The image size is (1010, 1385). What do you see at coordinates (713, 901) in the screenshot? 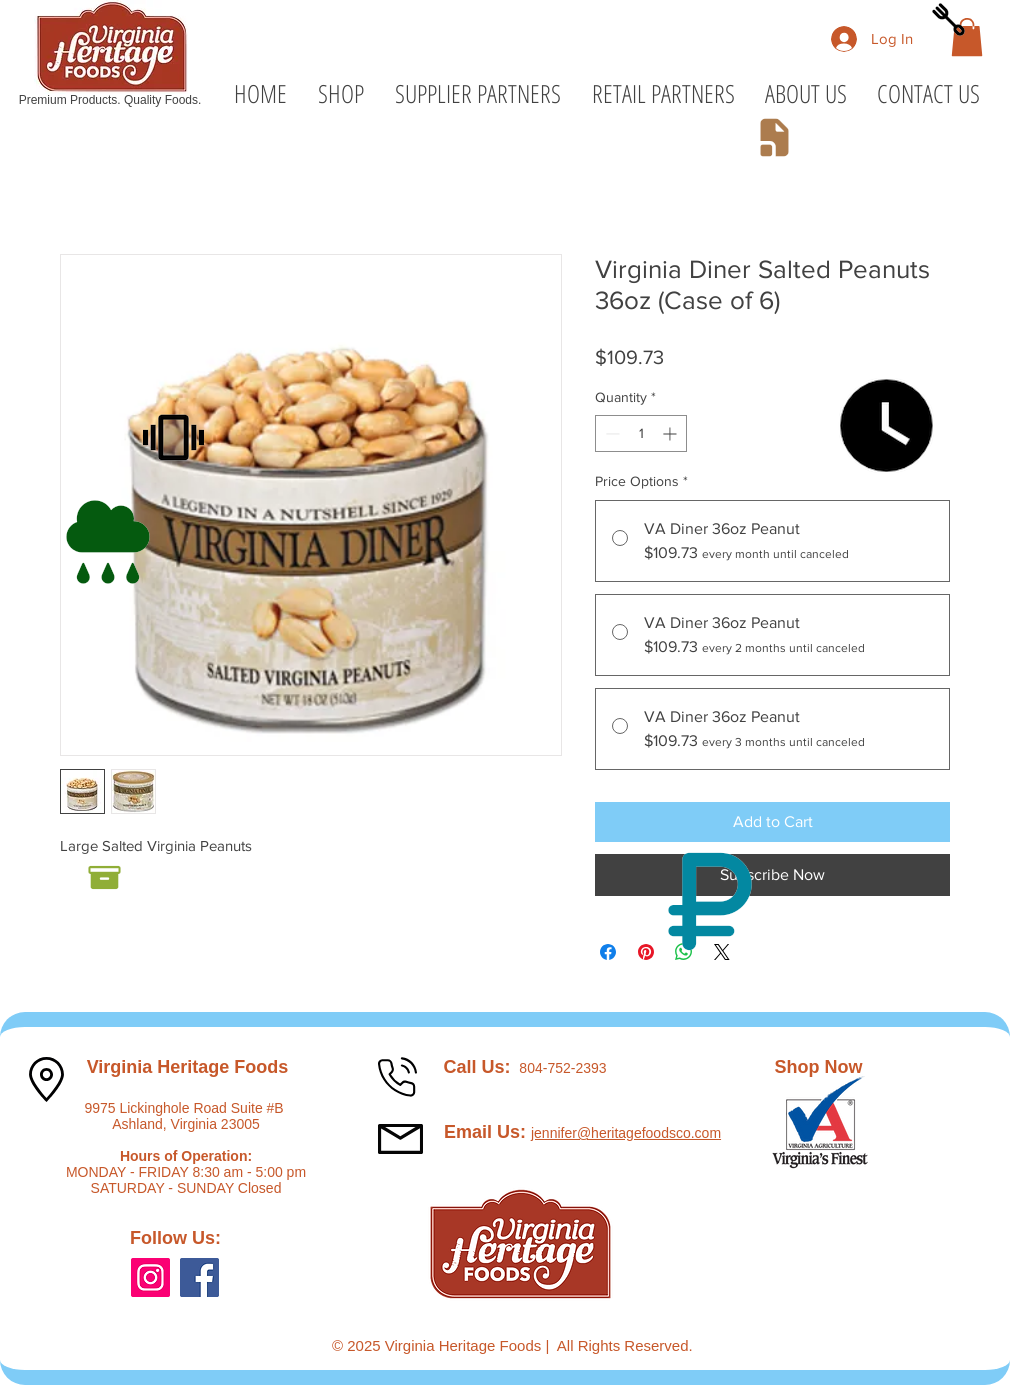
I see `indicates Russian ruble currency` at bounding box center [713, 901].